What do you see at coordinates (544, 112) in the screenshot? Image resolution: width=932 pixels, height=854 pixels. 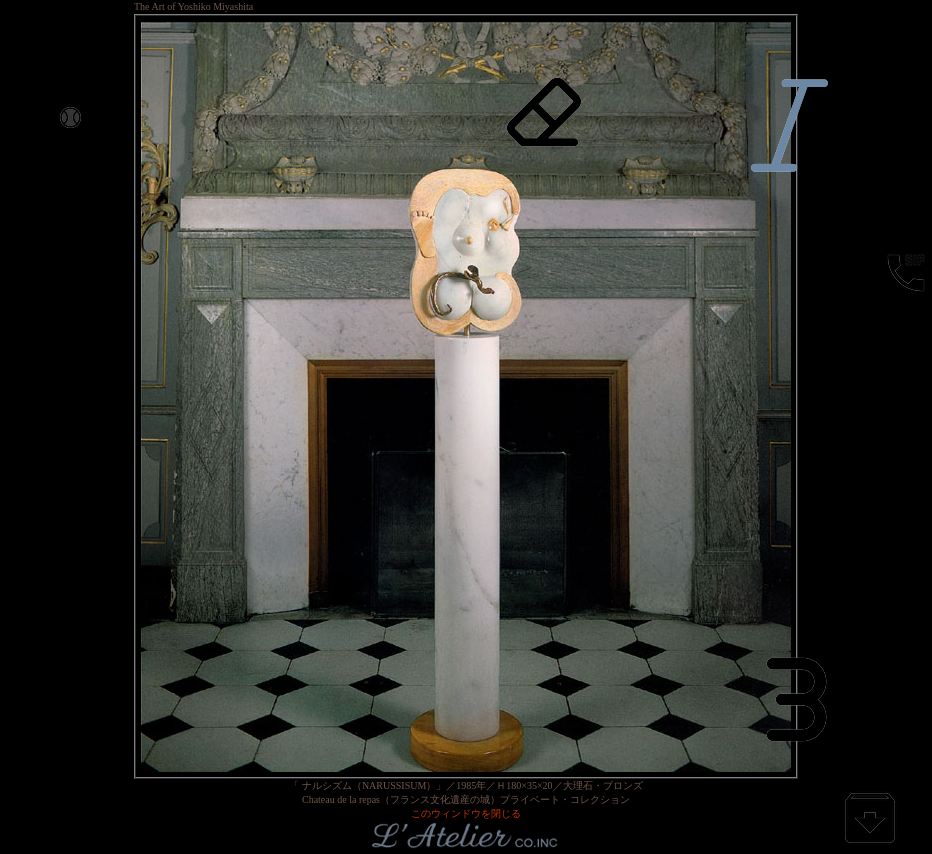 I see `erase or clear content` at bounding box center [544, 112].